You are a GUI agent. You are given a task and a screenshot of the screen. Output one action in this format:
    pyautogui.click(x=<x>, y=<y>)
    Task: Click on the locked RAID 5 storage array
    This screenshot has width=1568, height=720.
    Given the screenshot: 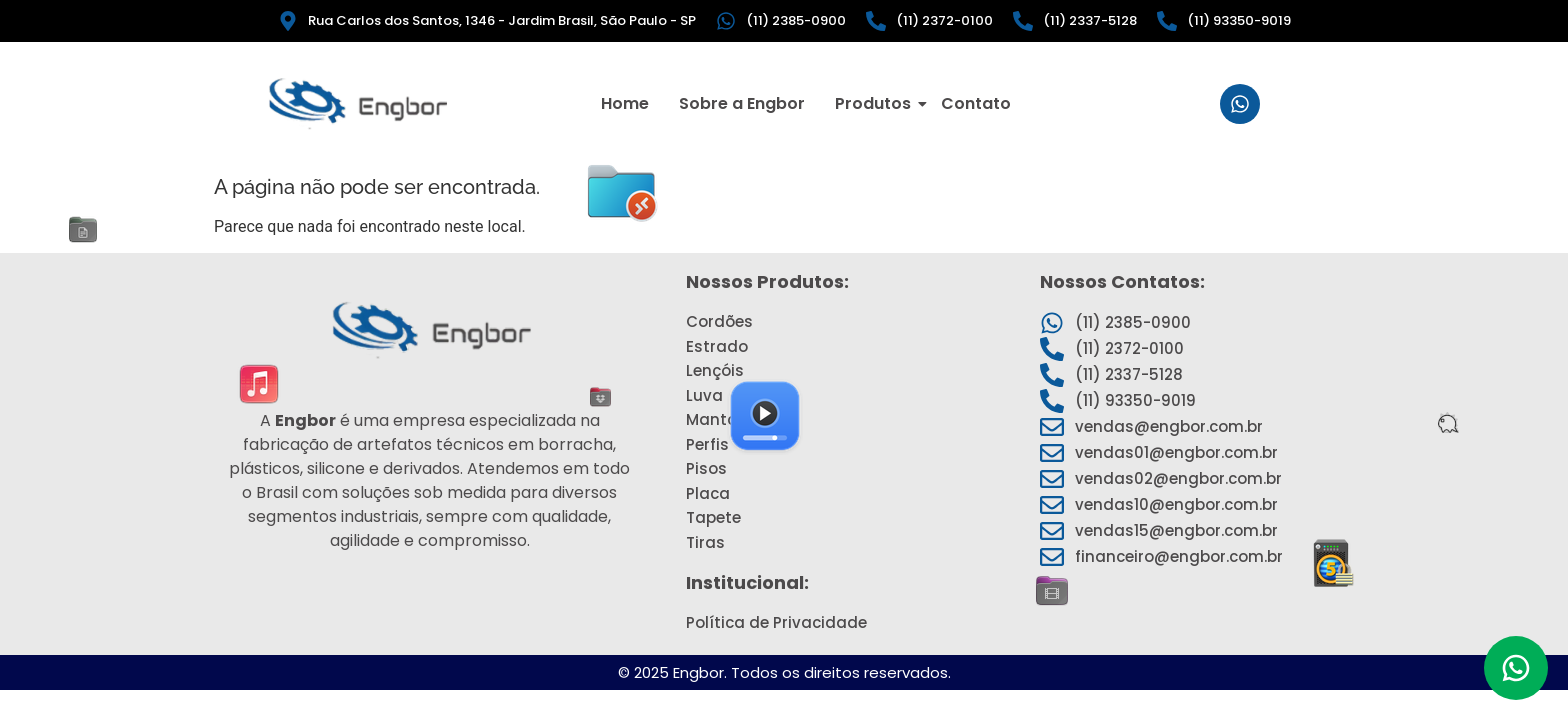 What is the action you would take?
    pyautogui.click(x=1331, y=563)
    